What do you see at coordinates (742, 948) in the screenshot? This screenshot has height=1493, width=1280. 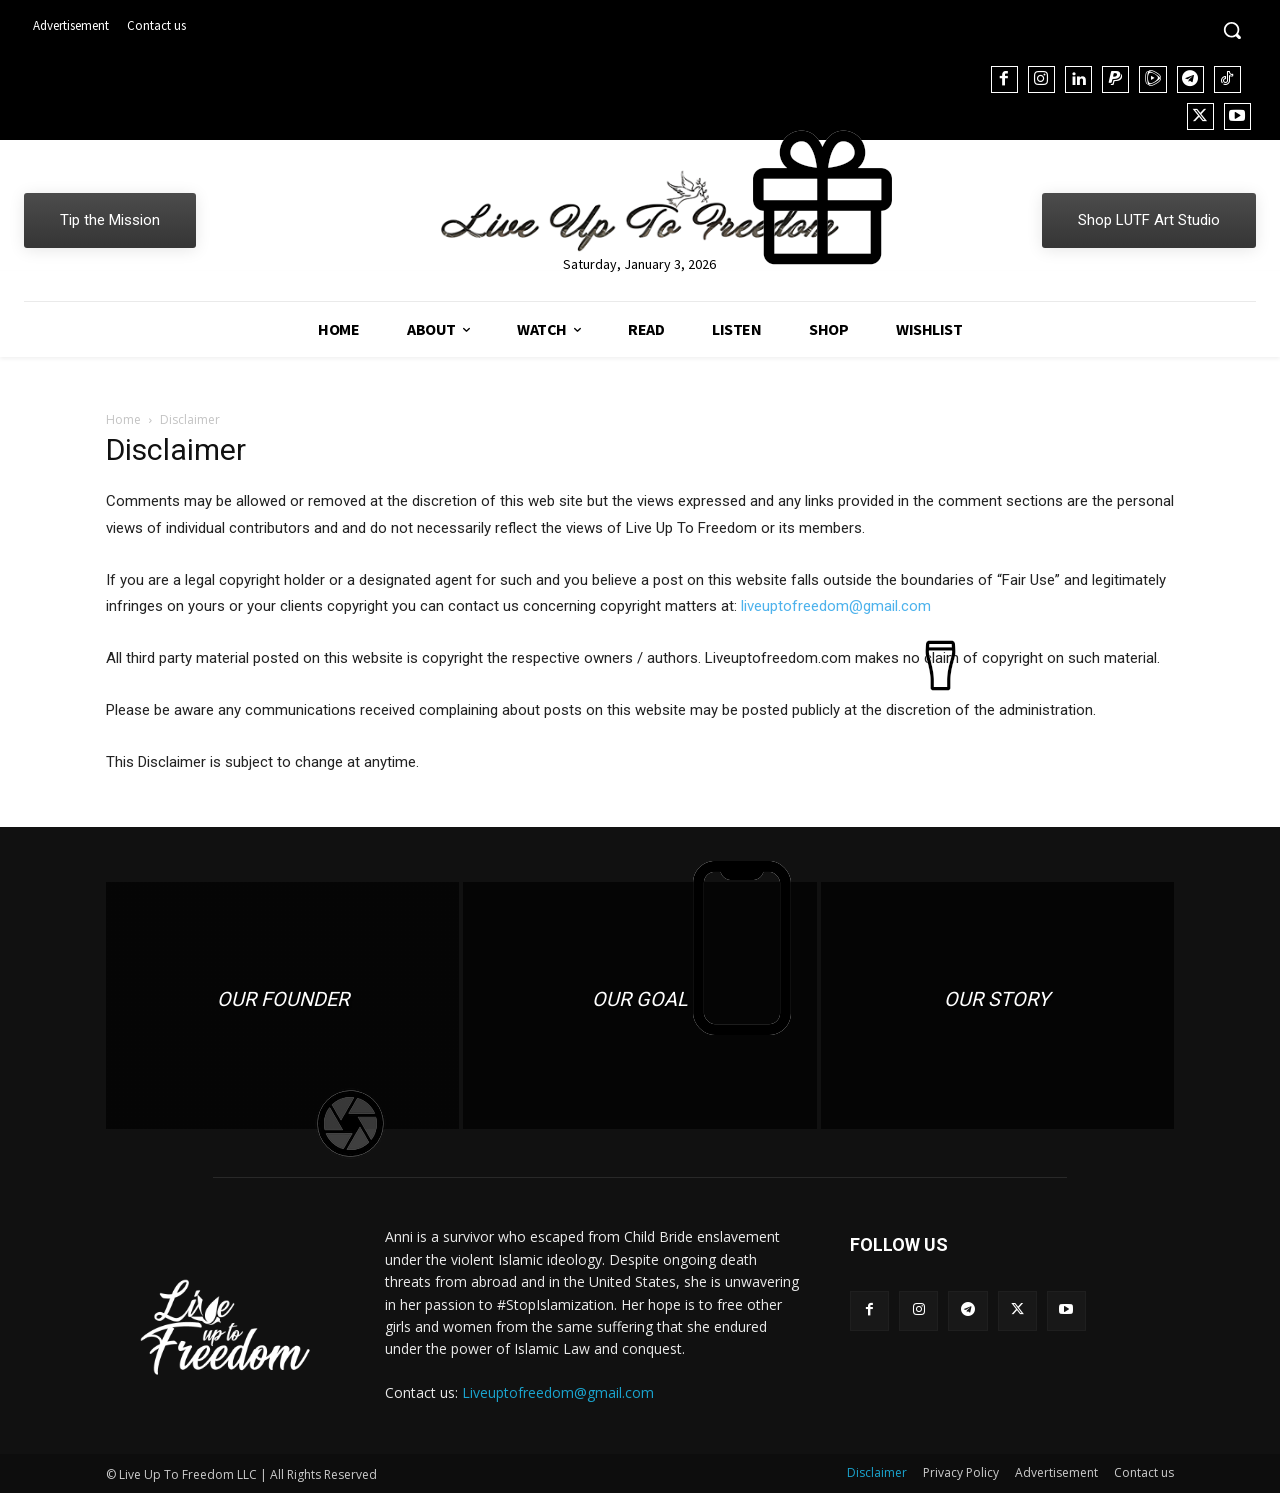 I see `switch to mobile view` at bounding box center [742, 948].